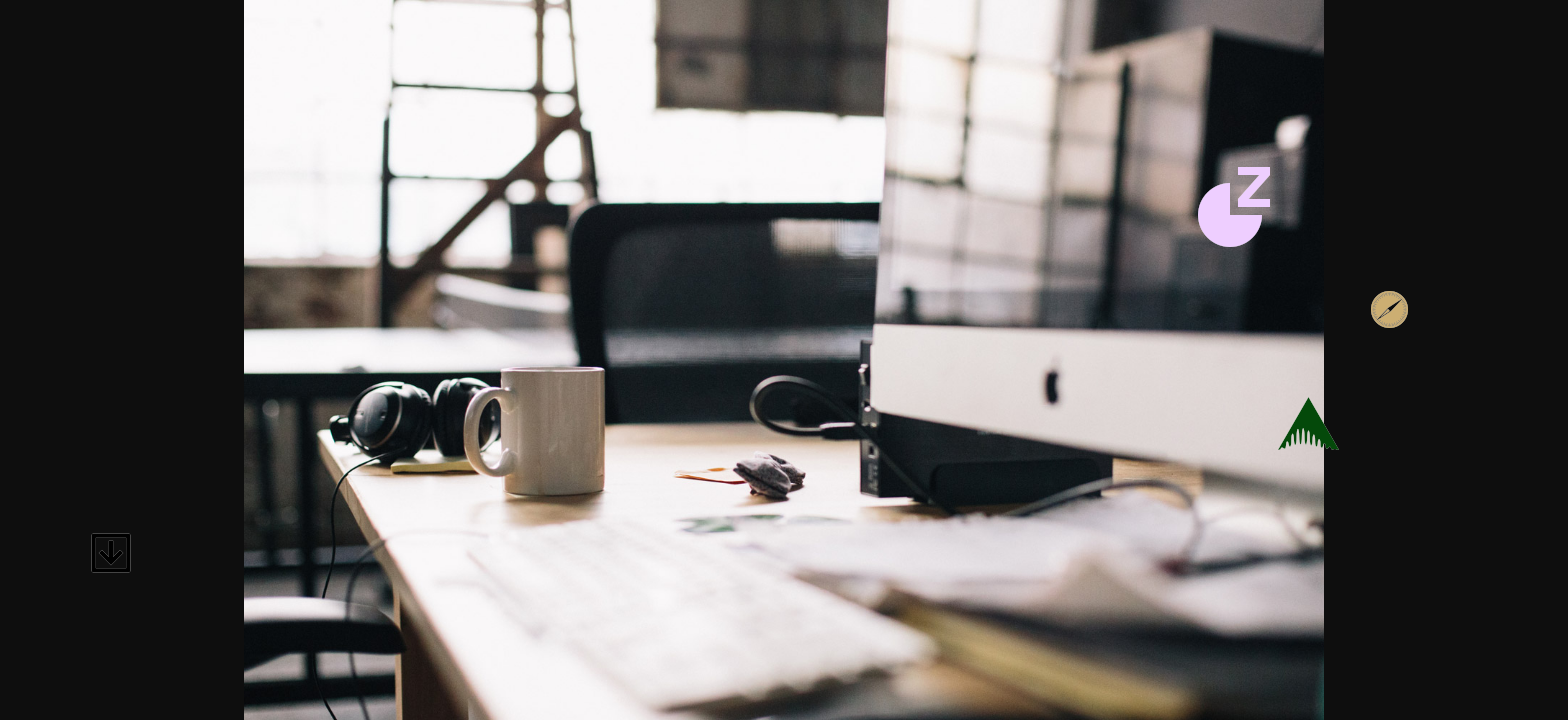  Describe the element at coordinates (1389, 309) in the screenshot. I see `open Safari web browser` at that location.